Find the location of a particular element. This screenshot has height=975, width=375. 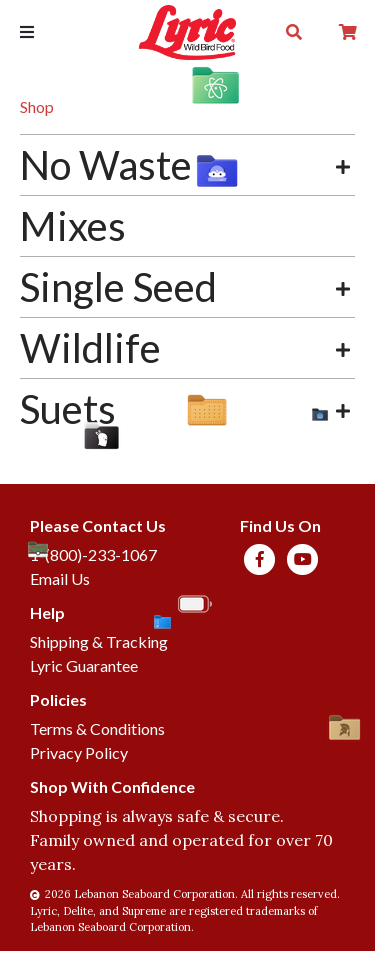

folder containing historical or ancient history files is located at coordinates (344, 728).